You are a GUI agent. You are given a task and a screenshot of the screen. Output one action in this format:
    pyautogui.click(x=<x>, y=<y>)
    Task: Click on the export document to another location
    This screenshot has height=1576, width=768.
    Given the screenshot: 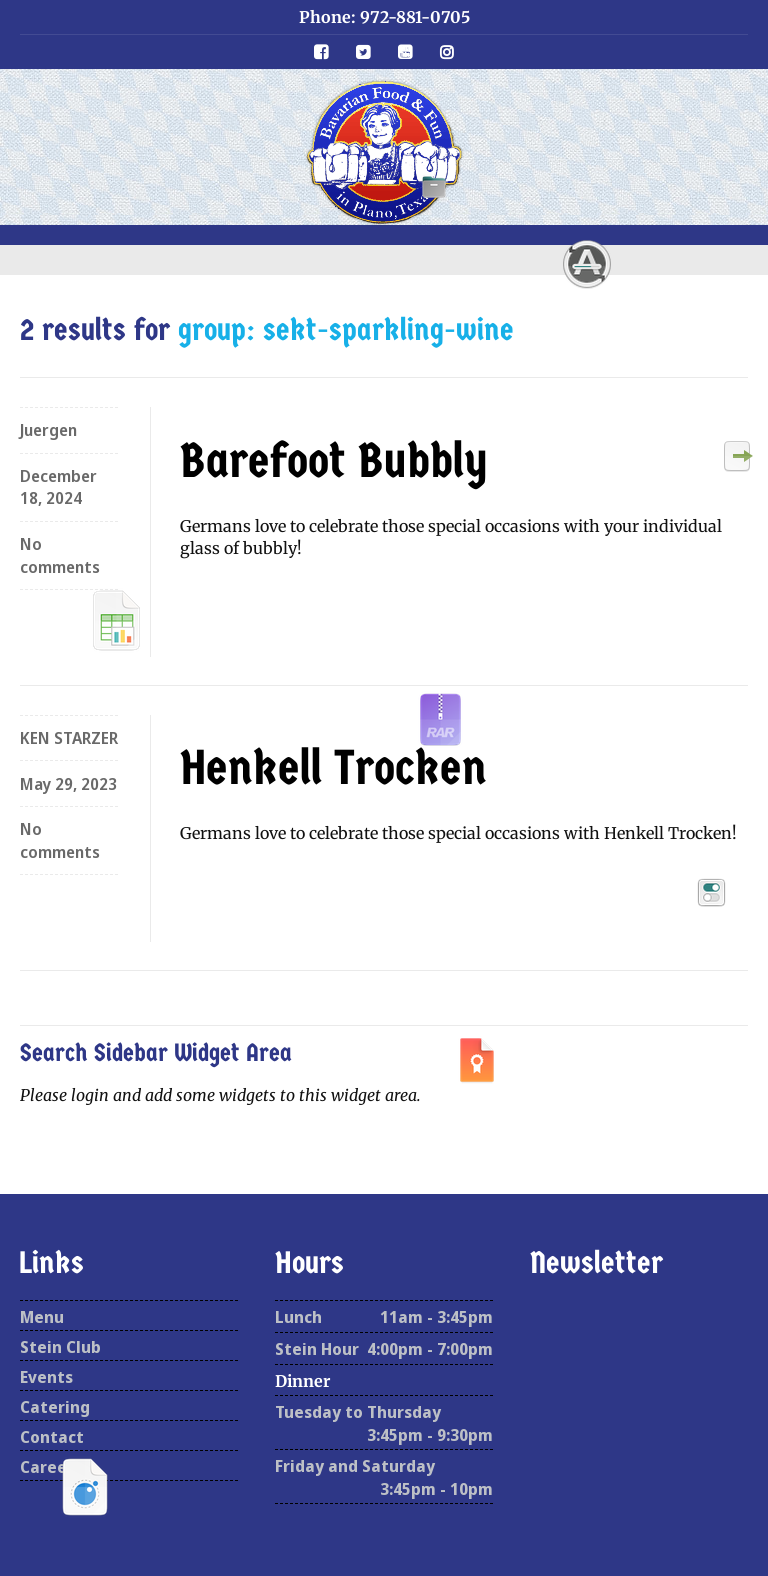 What is the action you would take?
    pyautogui.click(x=737, y=456)
    